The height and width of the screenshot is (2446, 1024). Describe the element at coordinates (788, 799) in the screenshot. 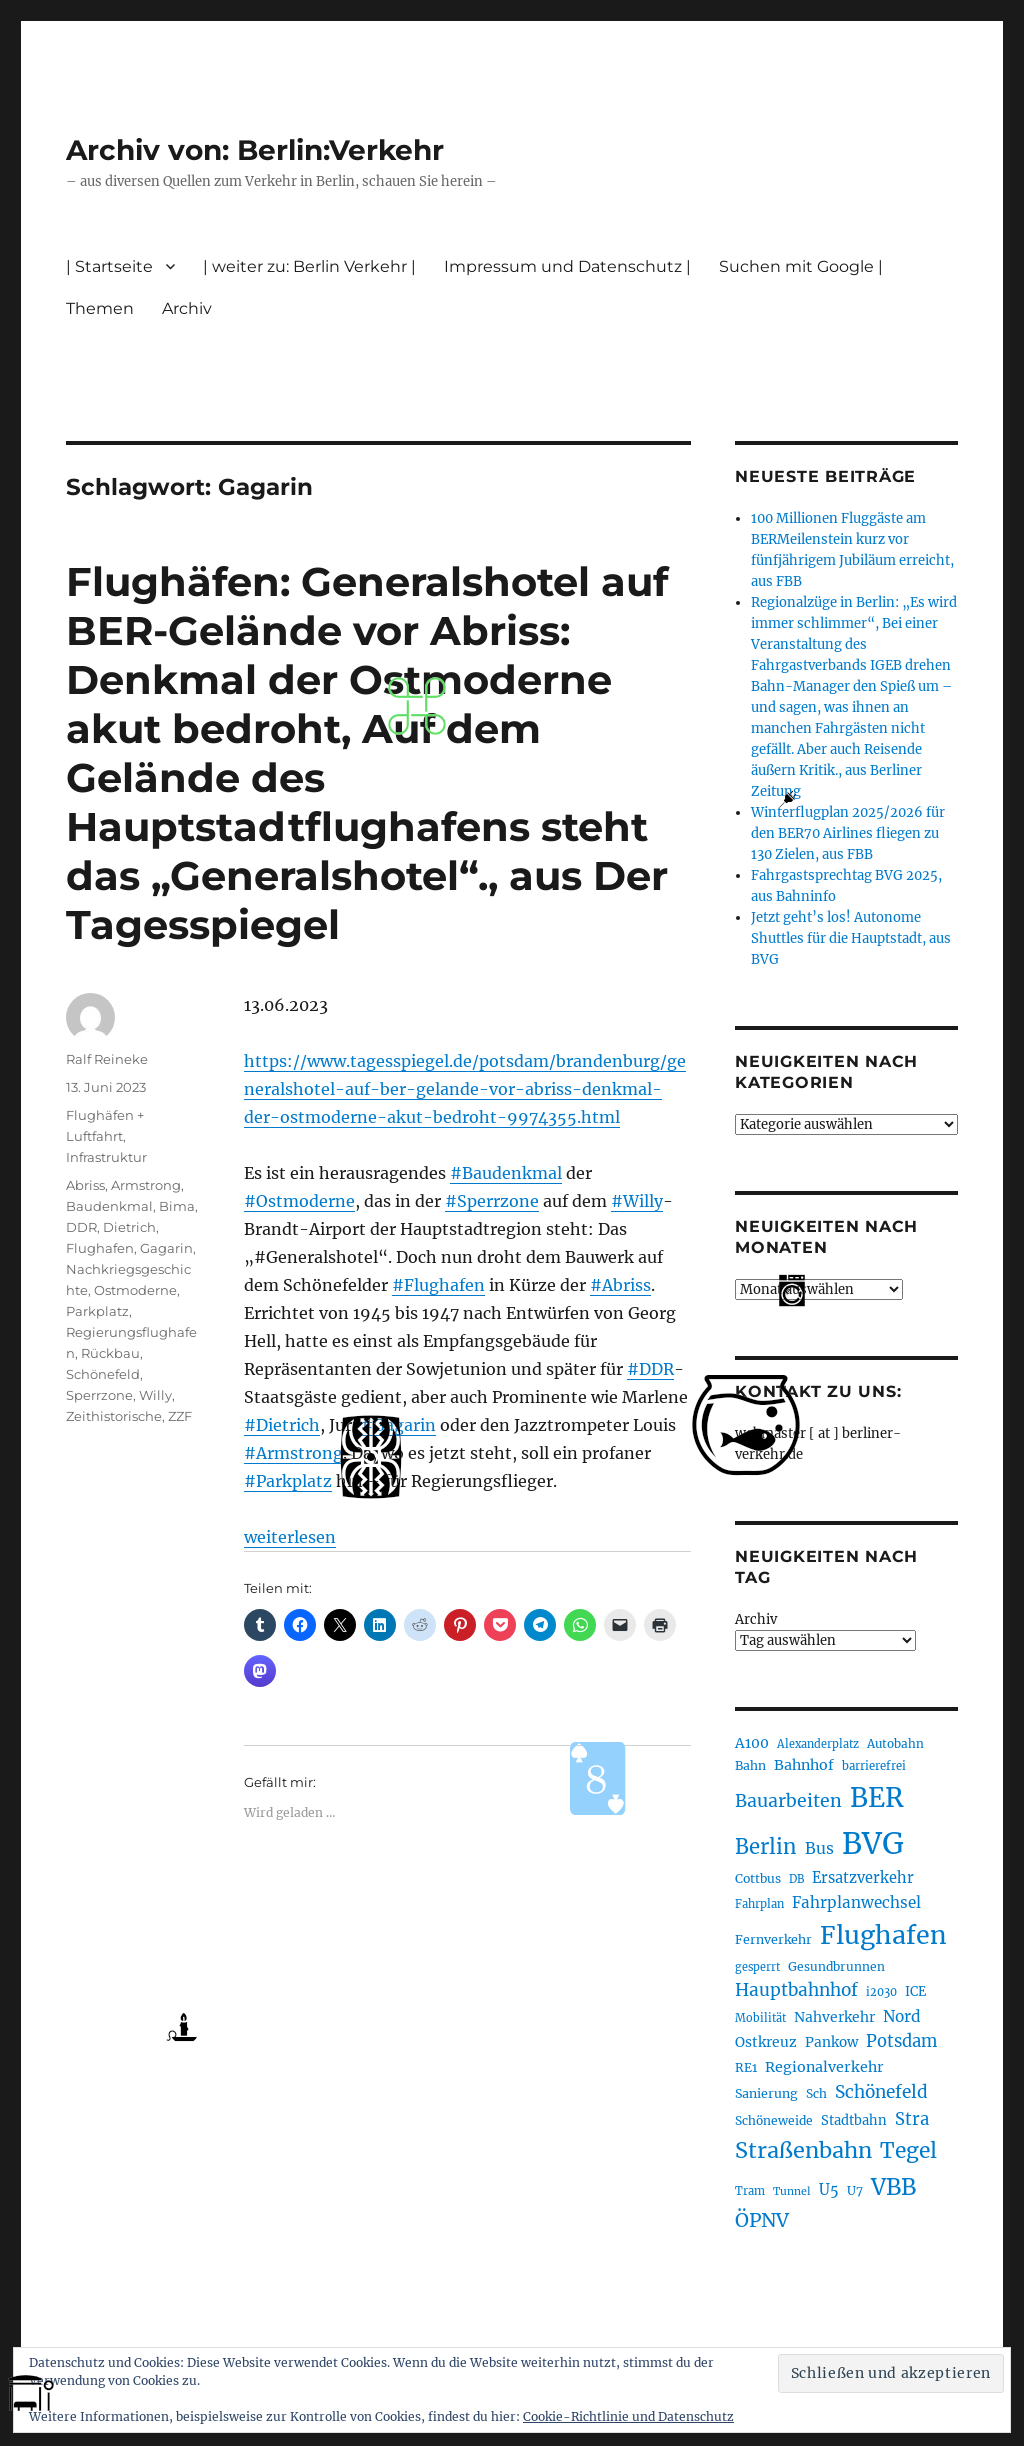

I see `connect to a power source` at that location.